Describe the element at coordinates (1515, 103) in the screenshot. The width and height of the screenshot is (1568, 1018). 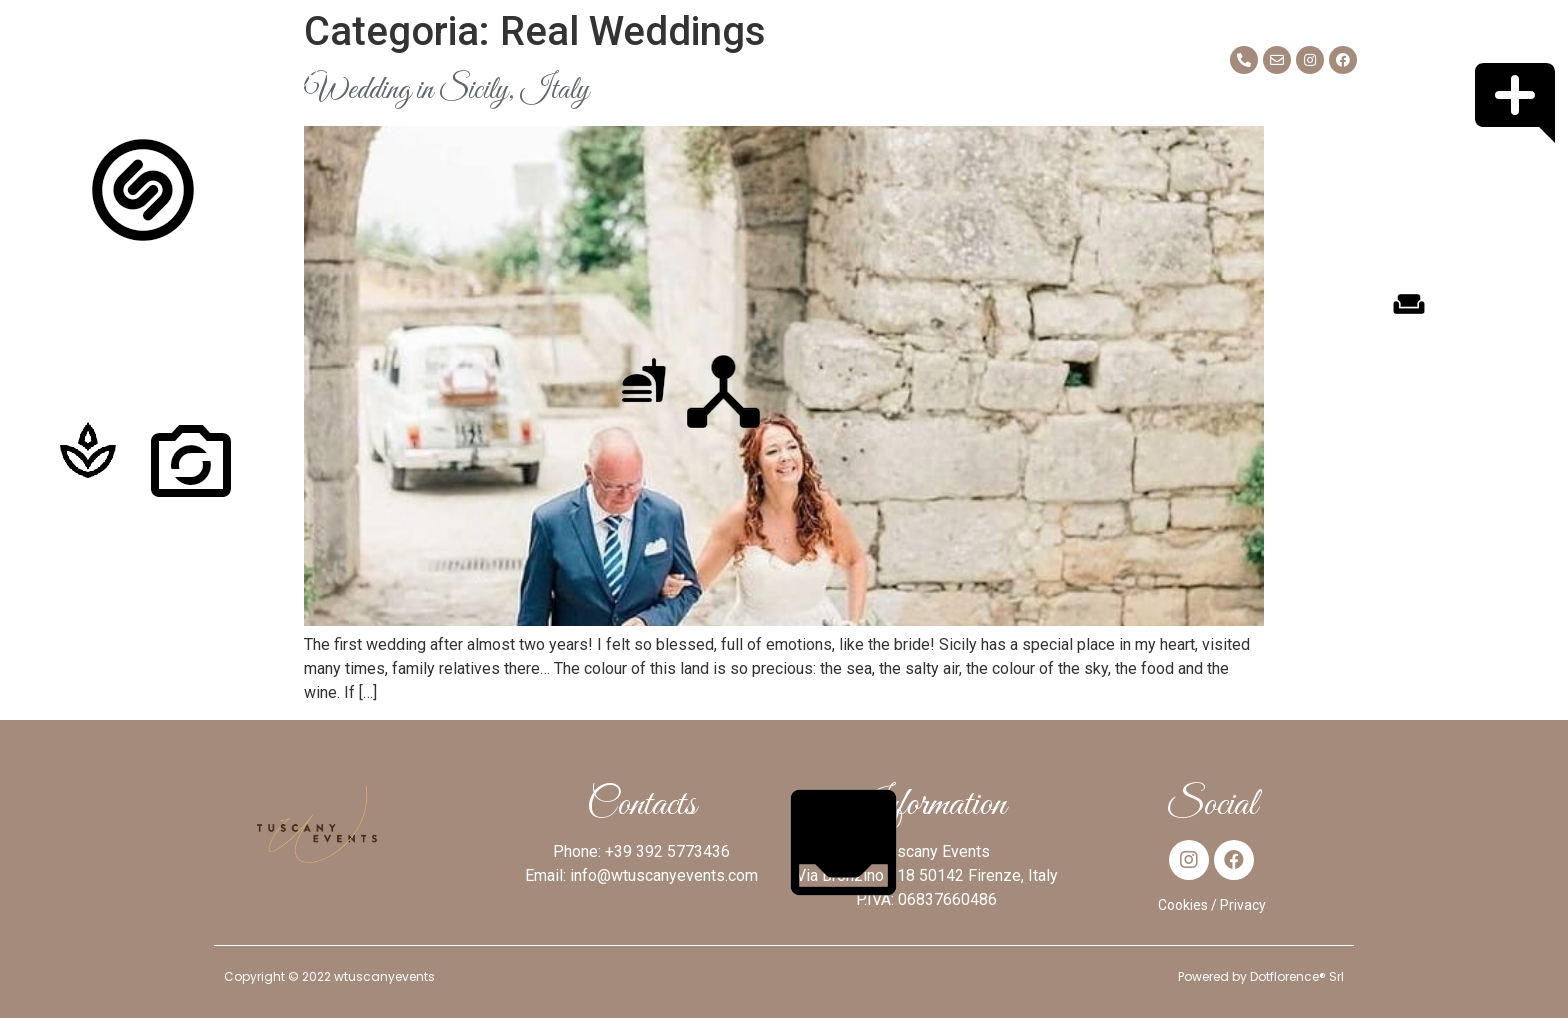
I see `add a new comment` at that location.